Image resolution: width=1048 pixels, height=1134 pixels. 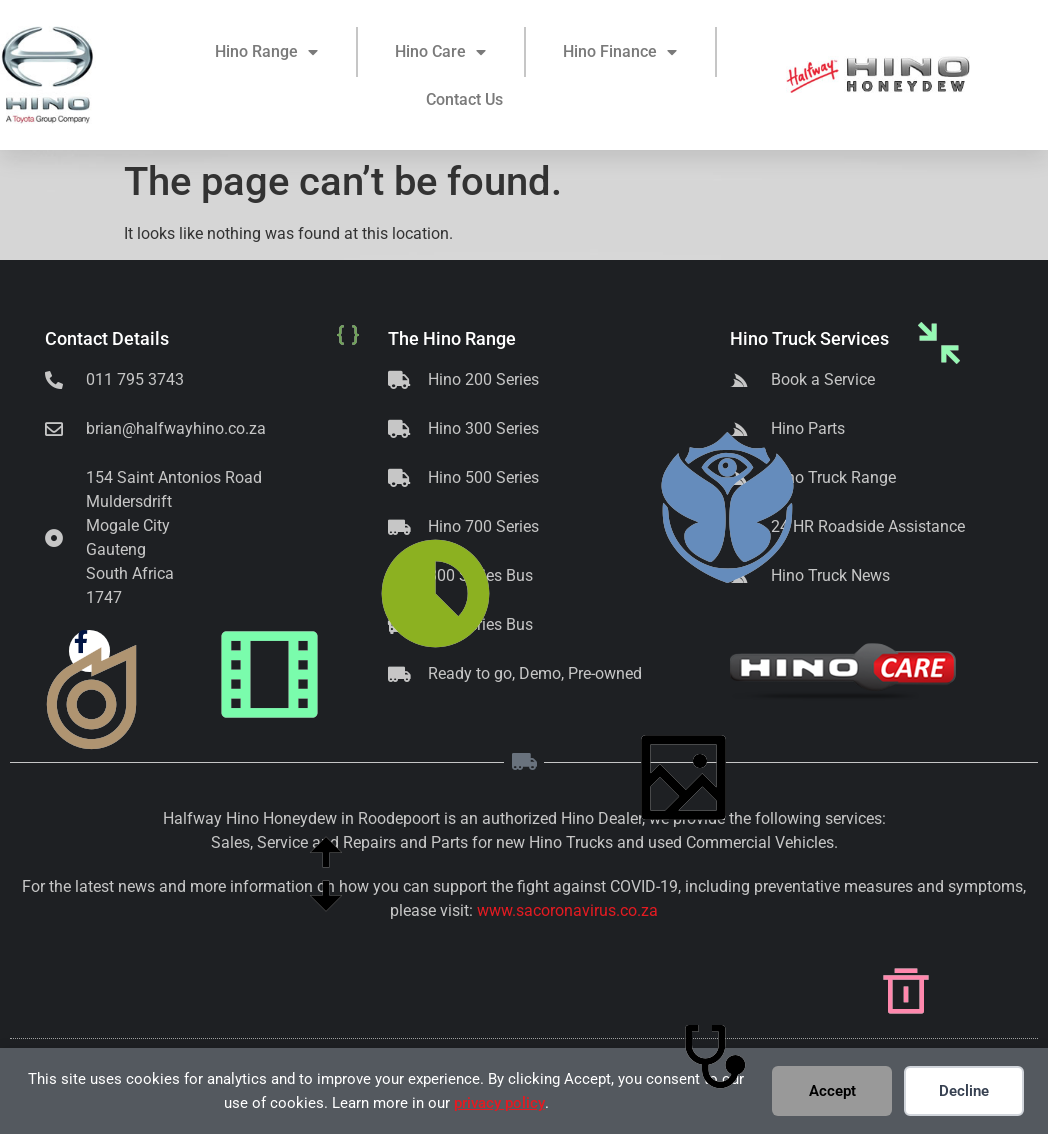 I want to click on access video or film content, so click(x=269, y=674).